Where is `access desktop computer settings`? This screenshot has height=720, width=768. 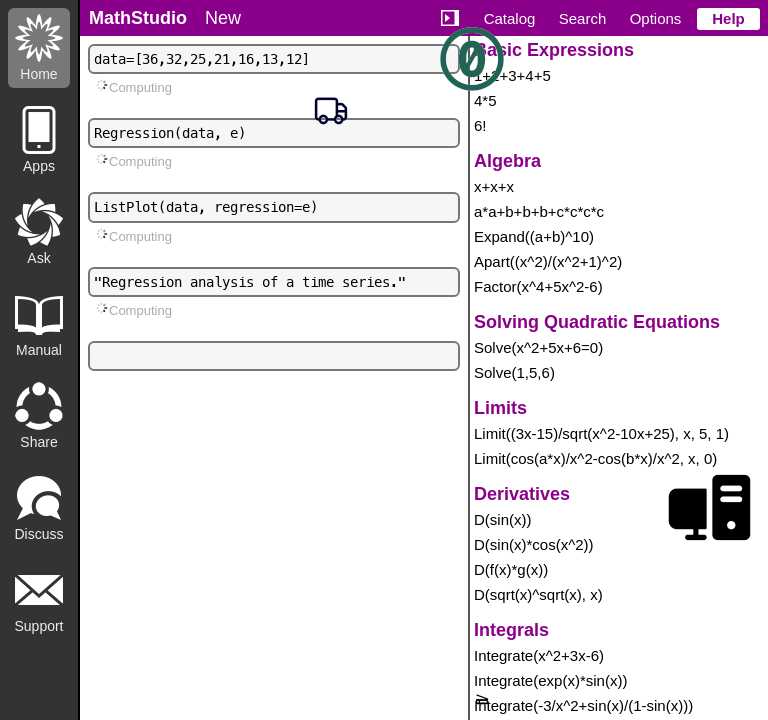 access desktop computer settings is located at coordinates (709, 507).